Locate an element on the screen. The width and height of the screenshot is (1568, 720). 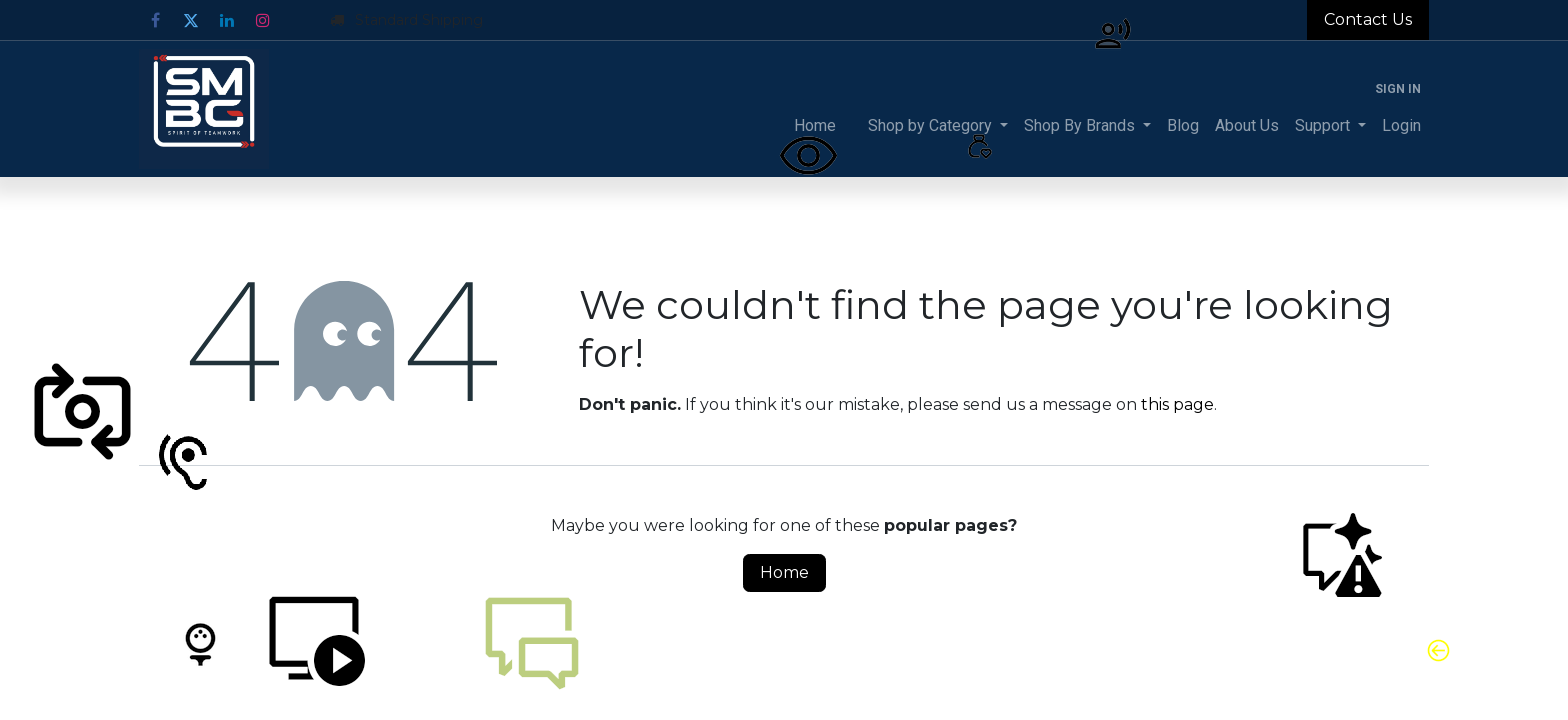
open discussion thread or comments is located at coordinates (532, 644).